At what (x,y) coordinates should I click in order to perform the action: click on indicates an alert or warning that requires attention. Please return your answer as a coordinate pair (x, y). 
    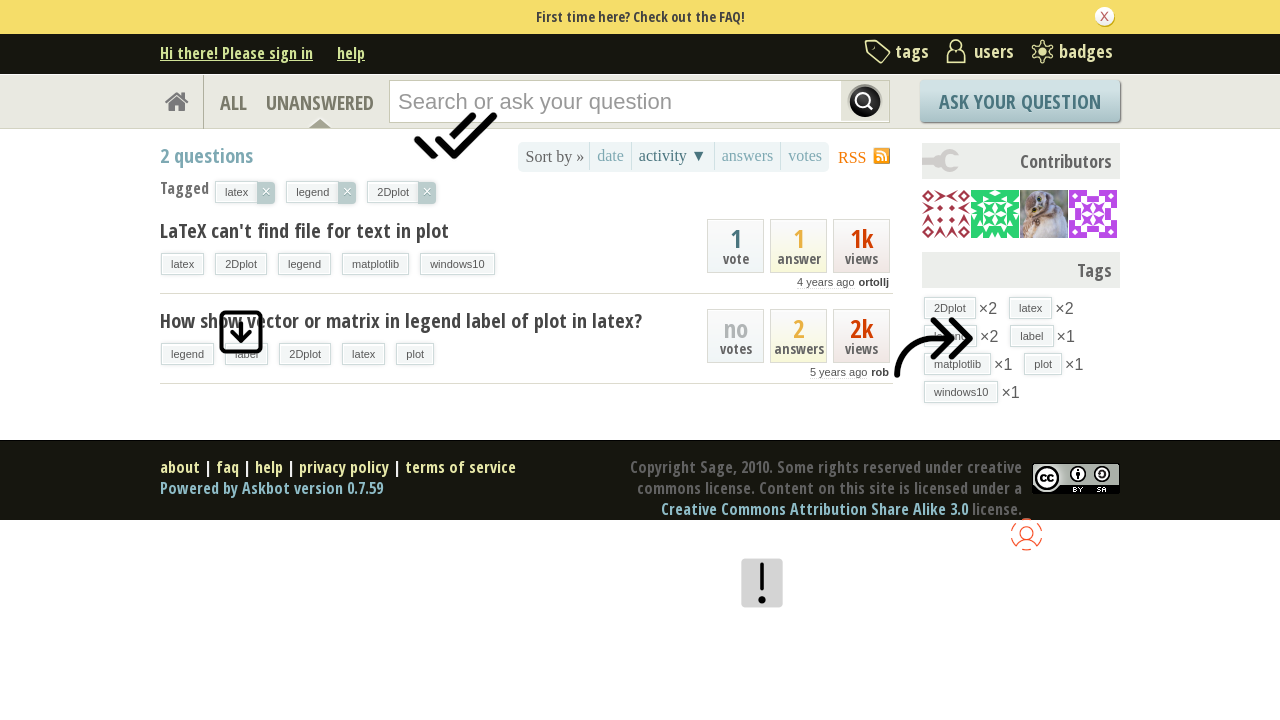
    Looking at the image, I should click on (762, 583).